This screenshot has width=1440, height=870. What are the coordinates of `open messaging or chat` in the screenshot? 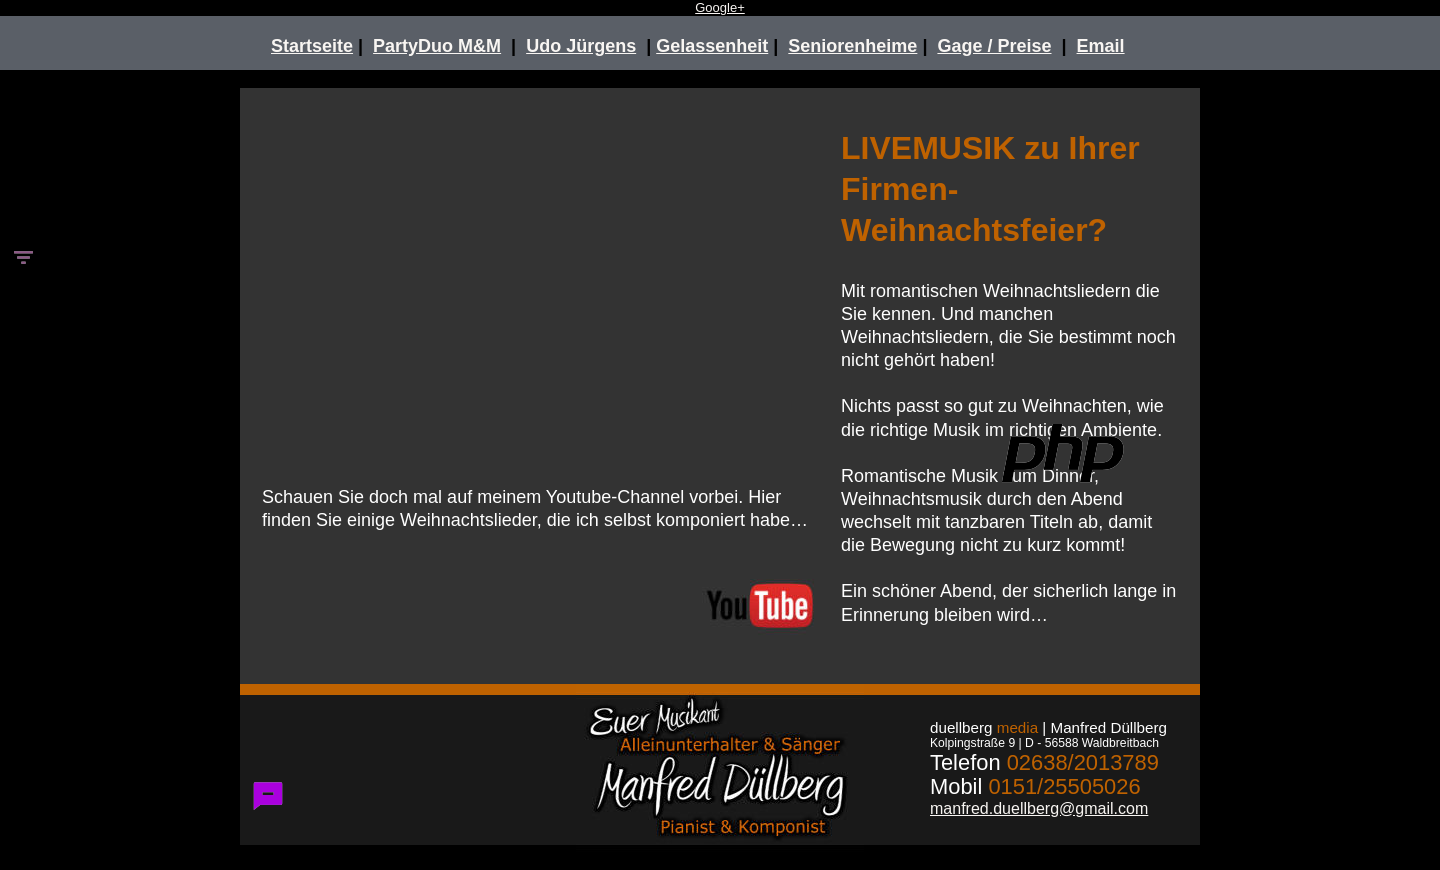 It's located at (268, 795).